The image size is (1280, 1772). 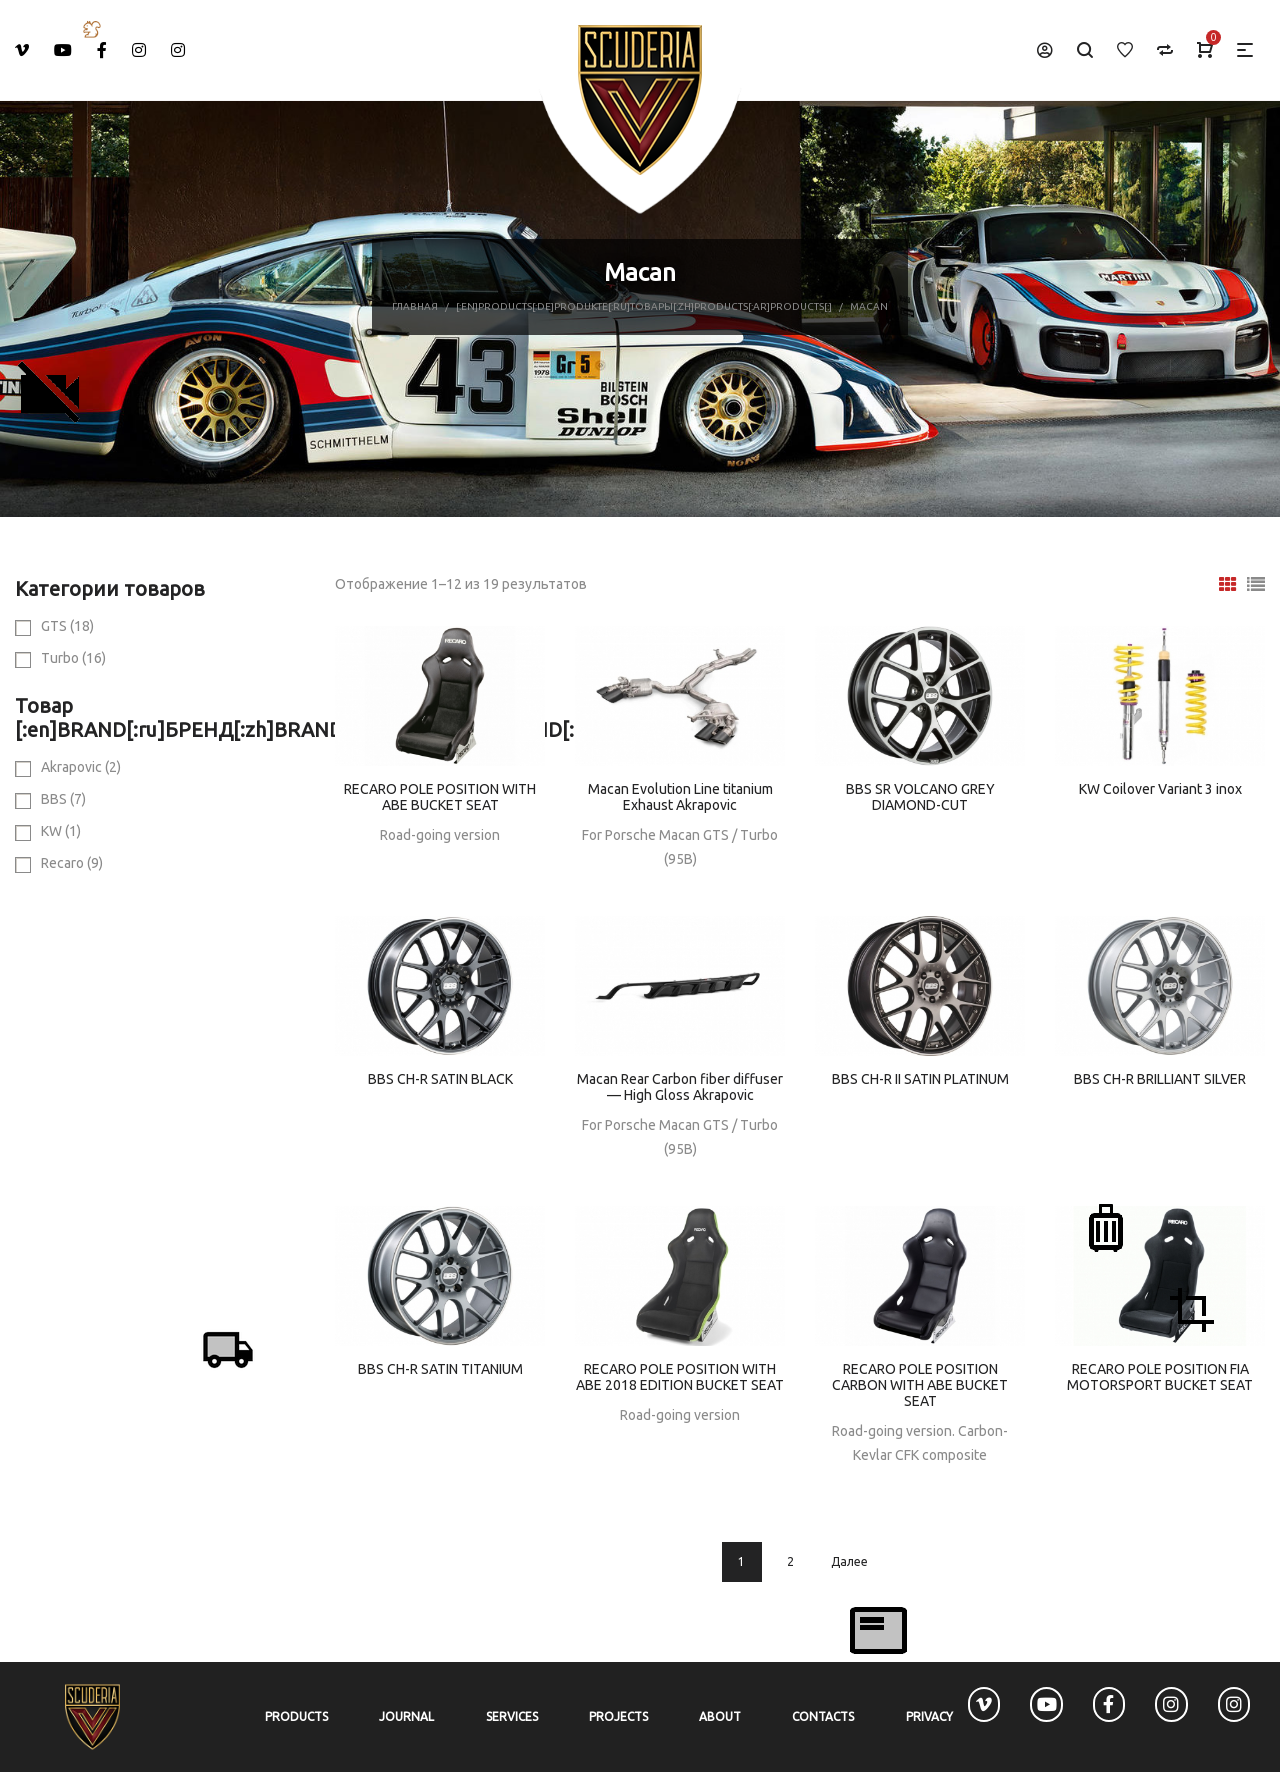 I want to click on crop an image, so click(x=1192, y=1310).